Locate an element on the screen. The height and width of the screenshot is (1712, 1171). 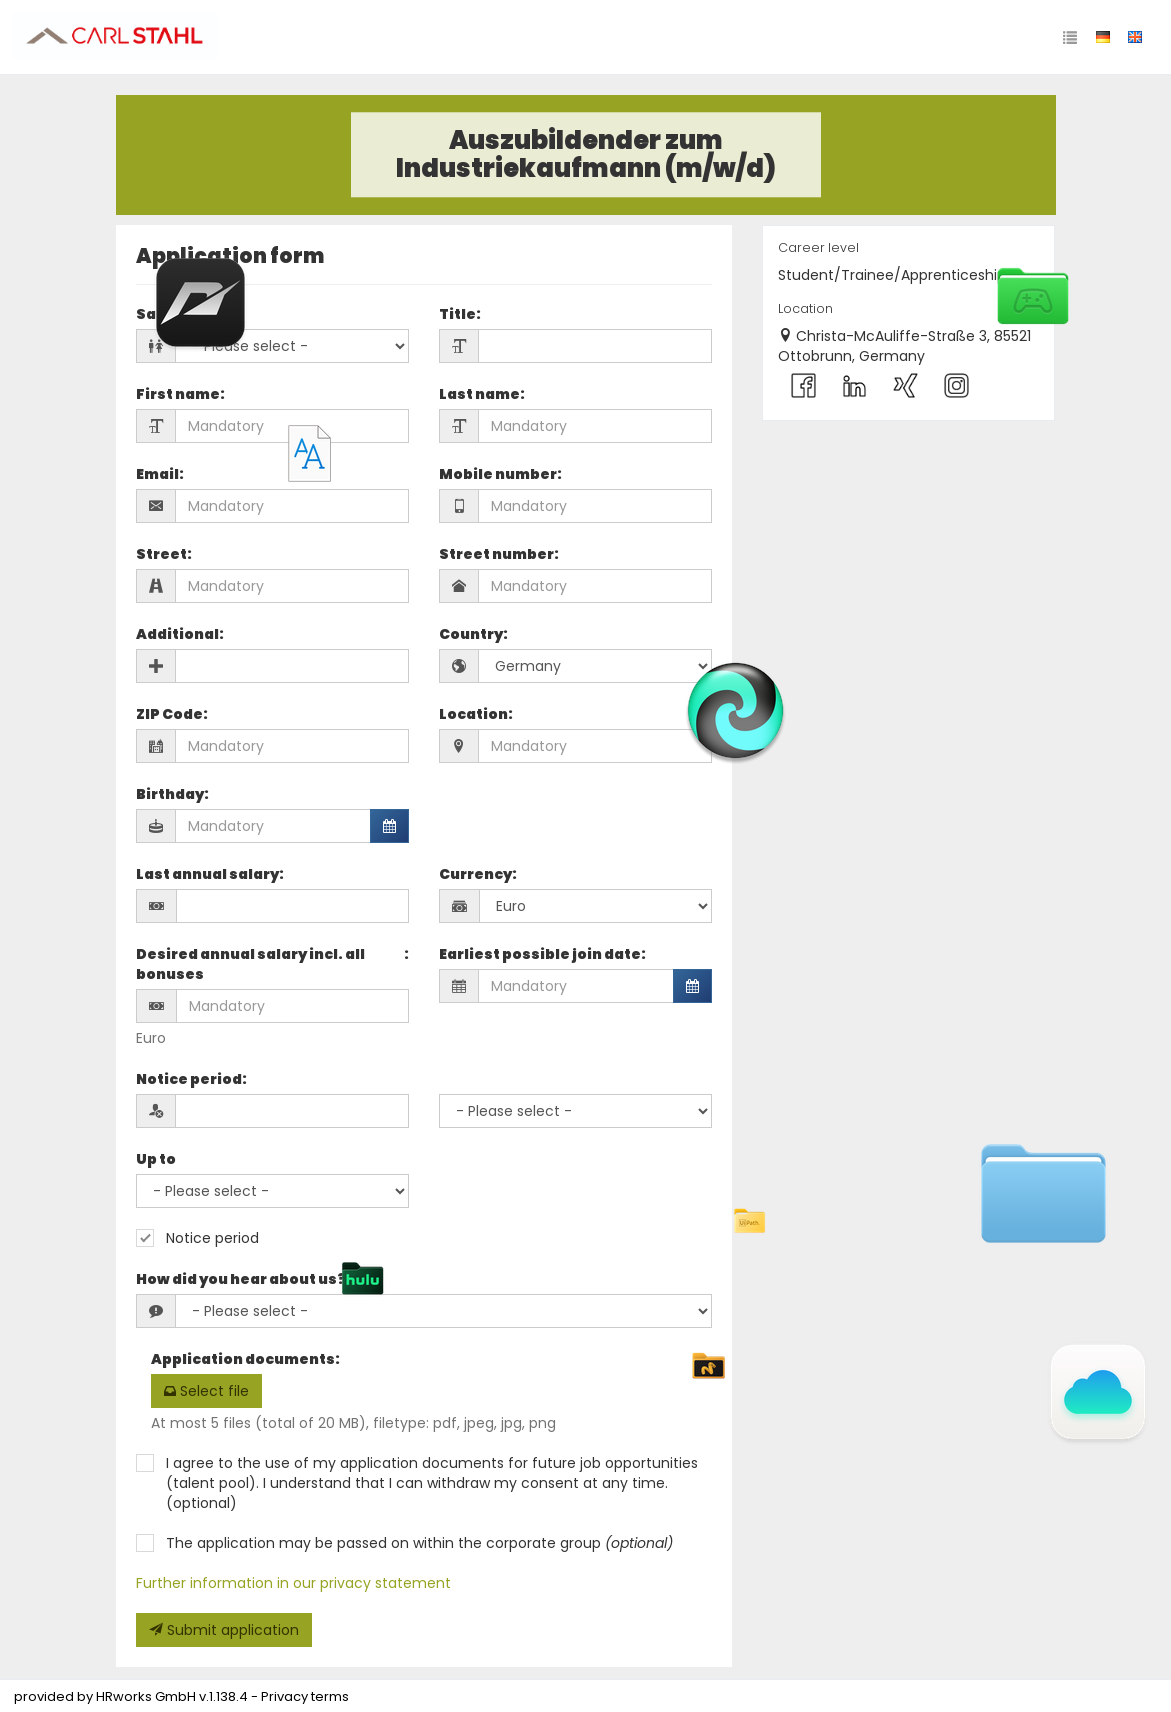
disk erasing or secure wipe in progress is located at coordinates (736, 711).